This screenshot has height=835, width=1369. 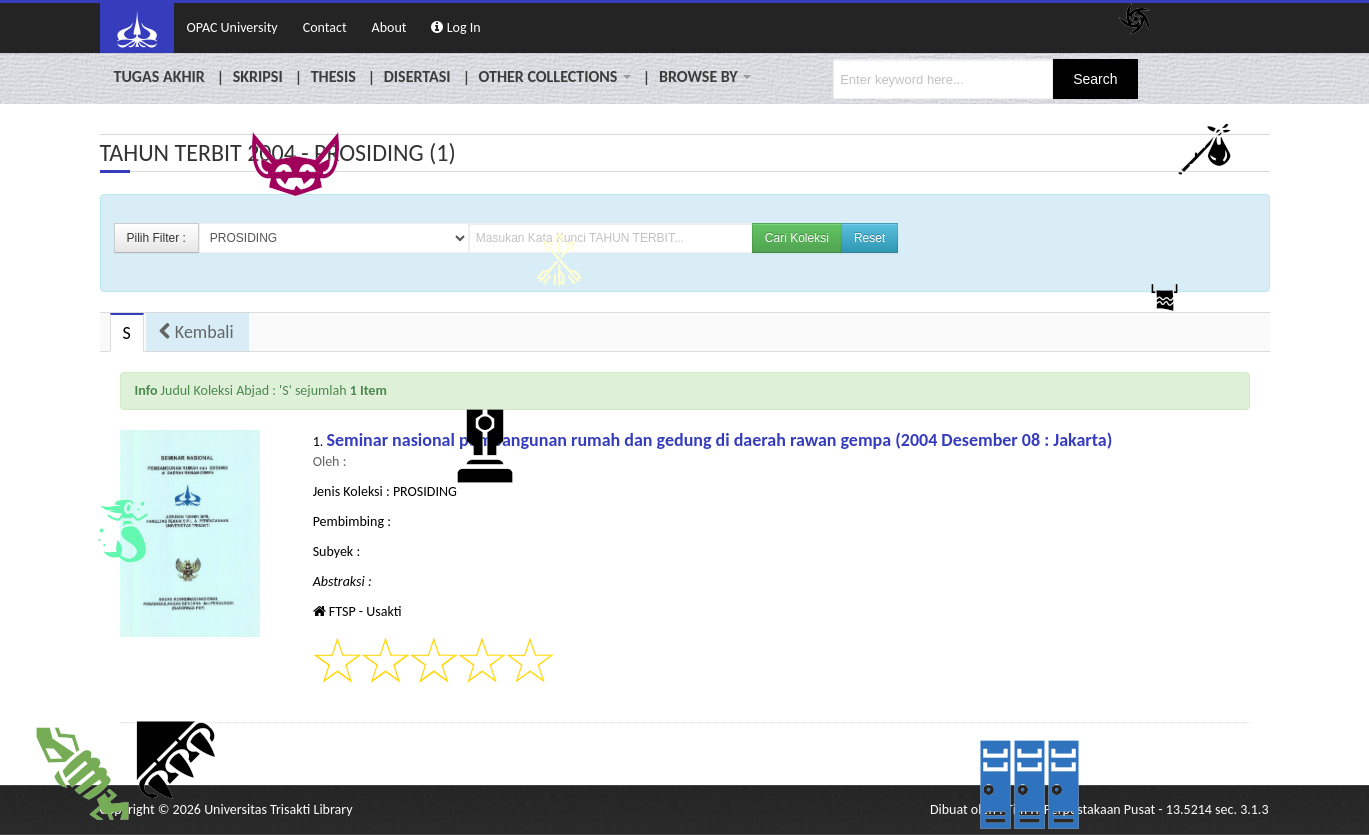 I want to click on launch missile attack or special weapon ability, so click(x=176, y=760).